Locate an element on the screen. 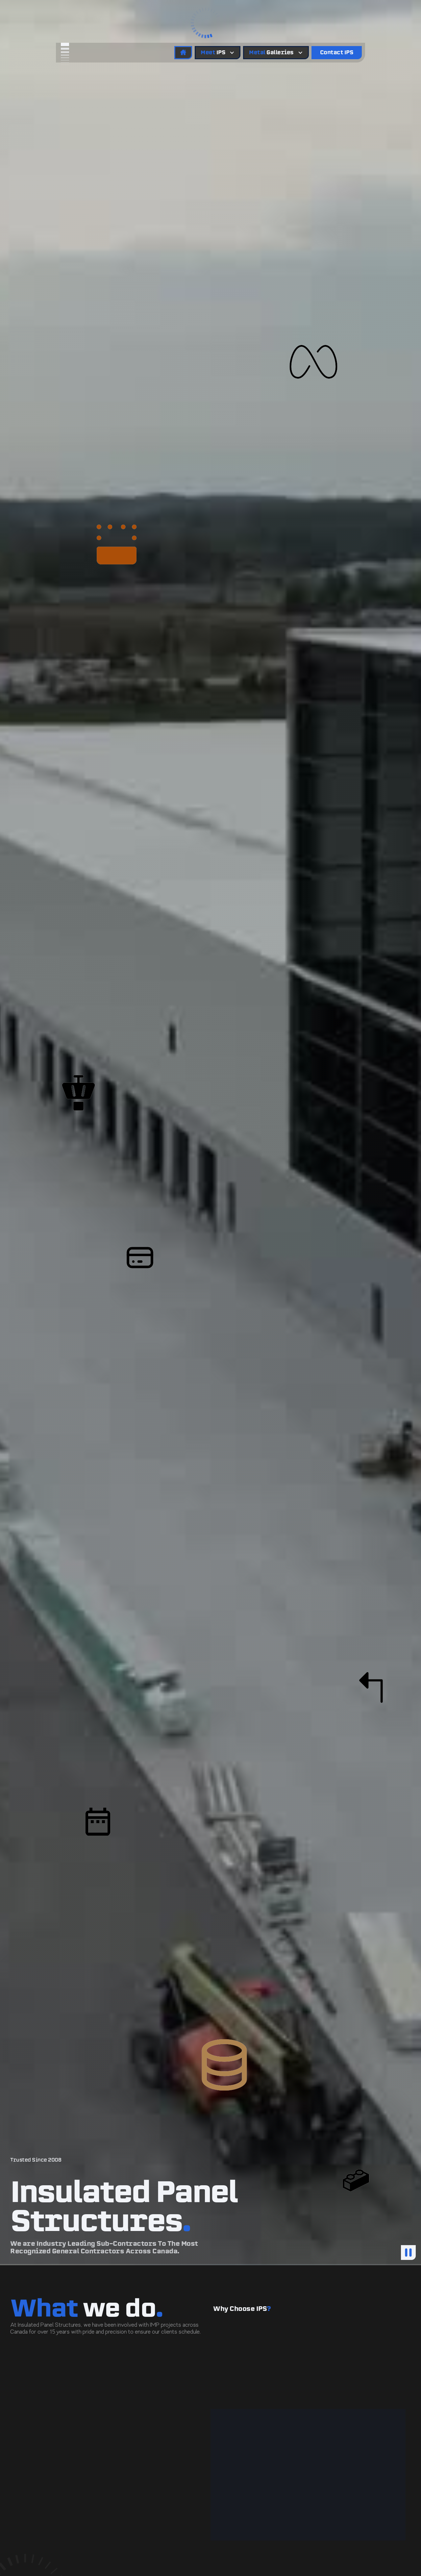  undo or go back to previous action is located at coordinates (372, 1687).